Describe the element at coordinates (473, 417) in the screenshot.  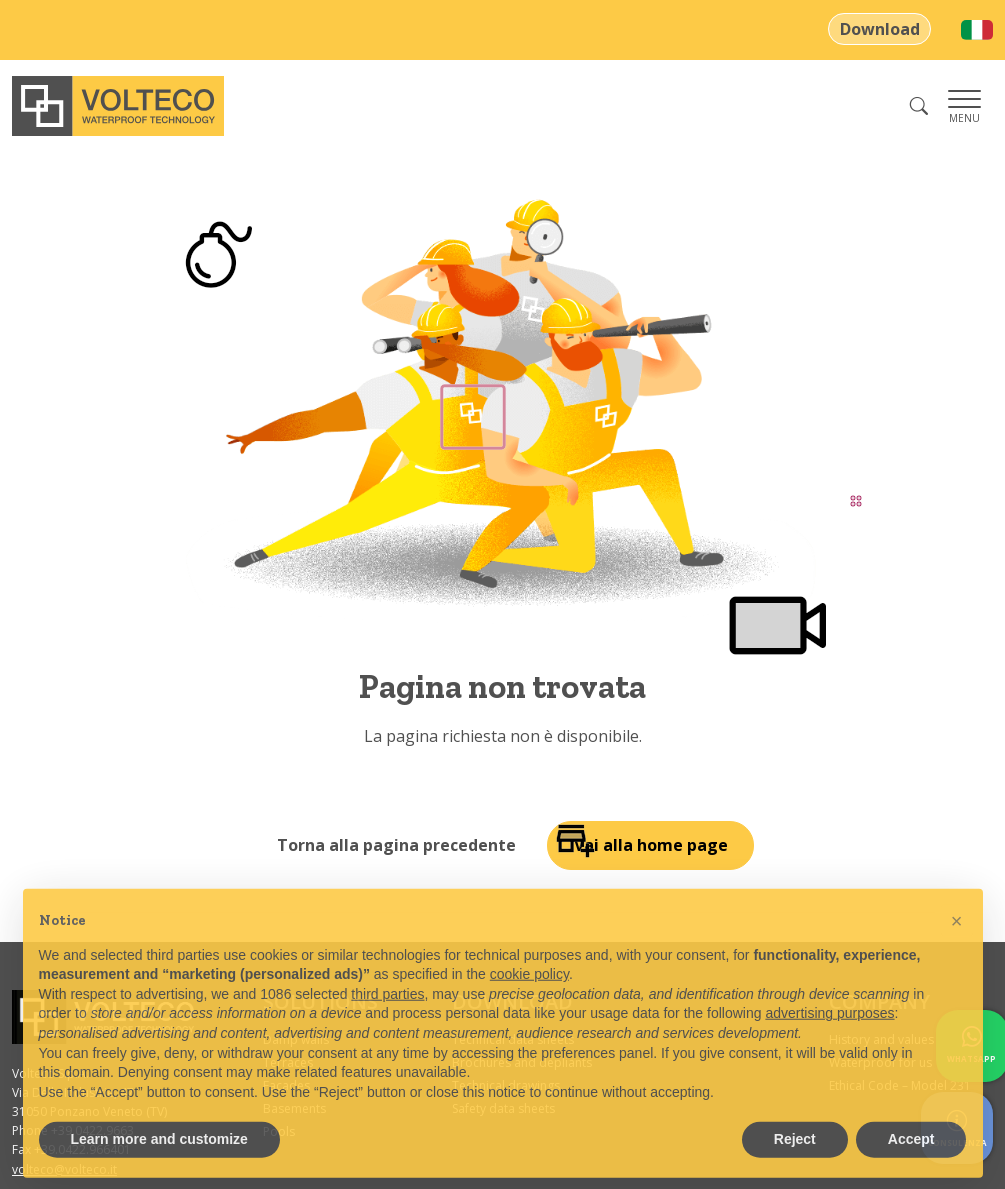
I see `stop media playback` at that location.